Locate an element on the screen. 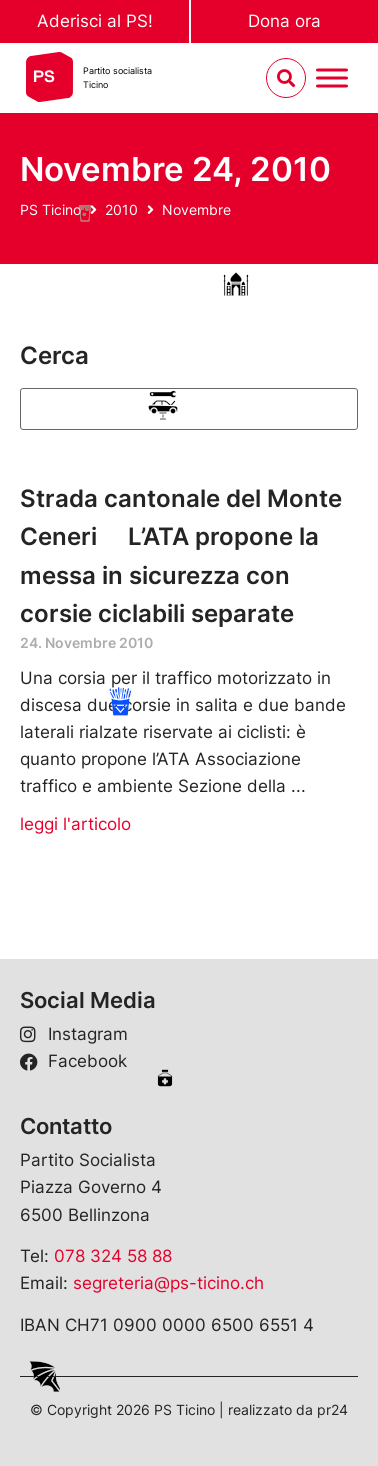  access vehicle repair or maintenance services is located at coordinates (163, 405).